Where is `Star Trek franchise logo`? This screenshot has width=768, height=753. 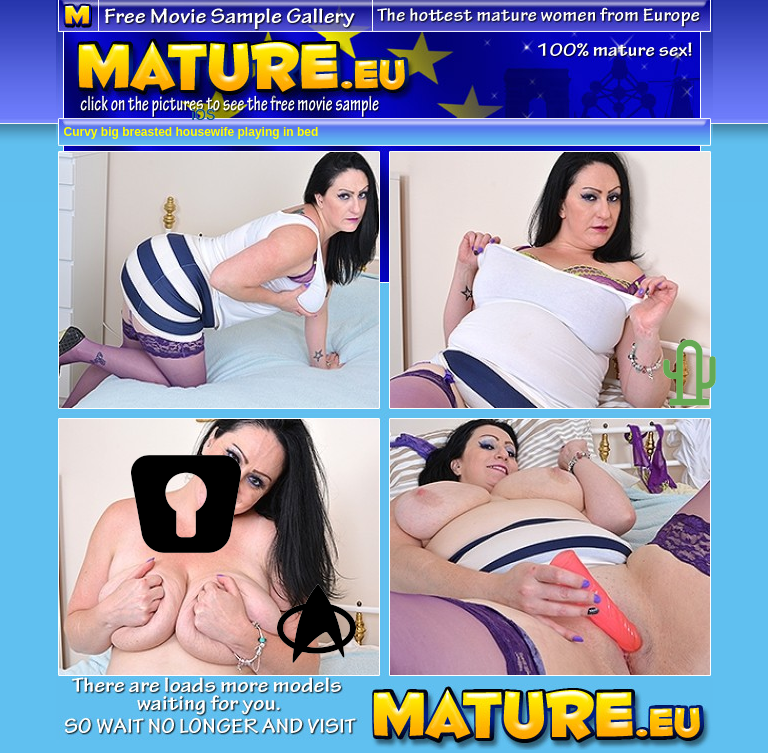
Star Trek franchise logo is located at coordinates (316, 623).